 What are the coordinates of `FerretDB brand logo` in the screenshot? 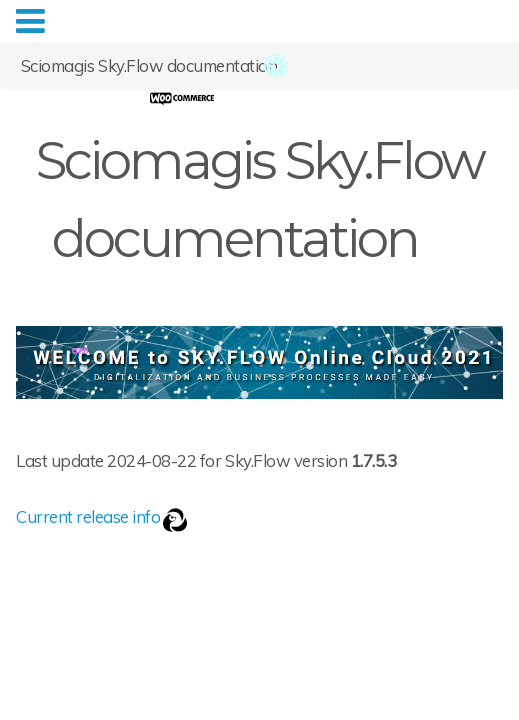 It's located at (175, 520).